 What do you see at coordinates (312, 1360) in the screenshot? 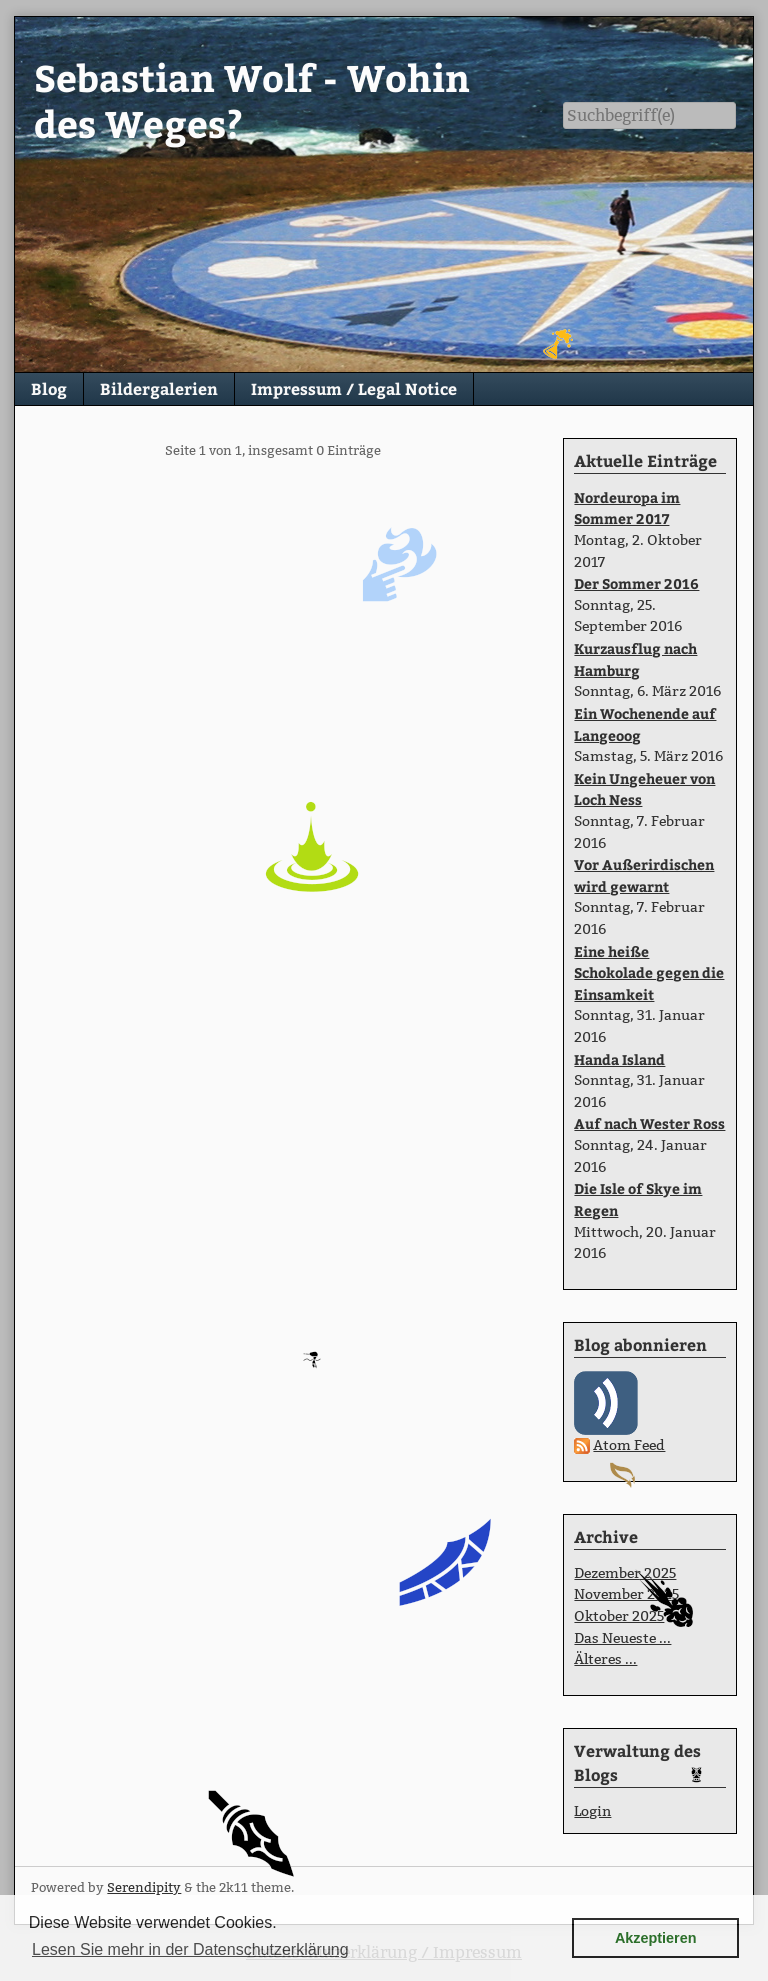
I see `access boat engine controls or settings` at bounding box center [312, 1360].